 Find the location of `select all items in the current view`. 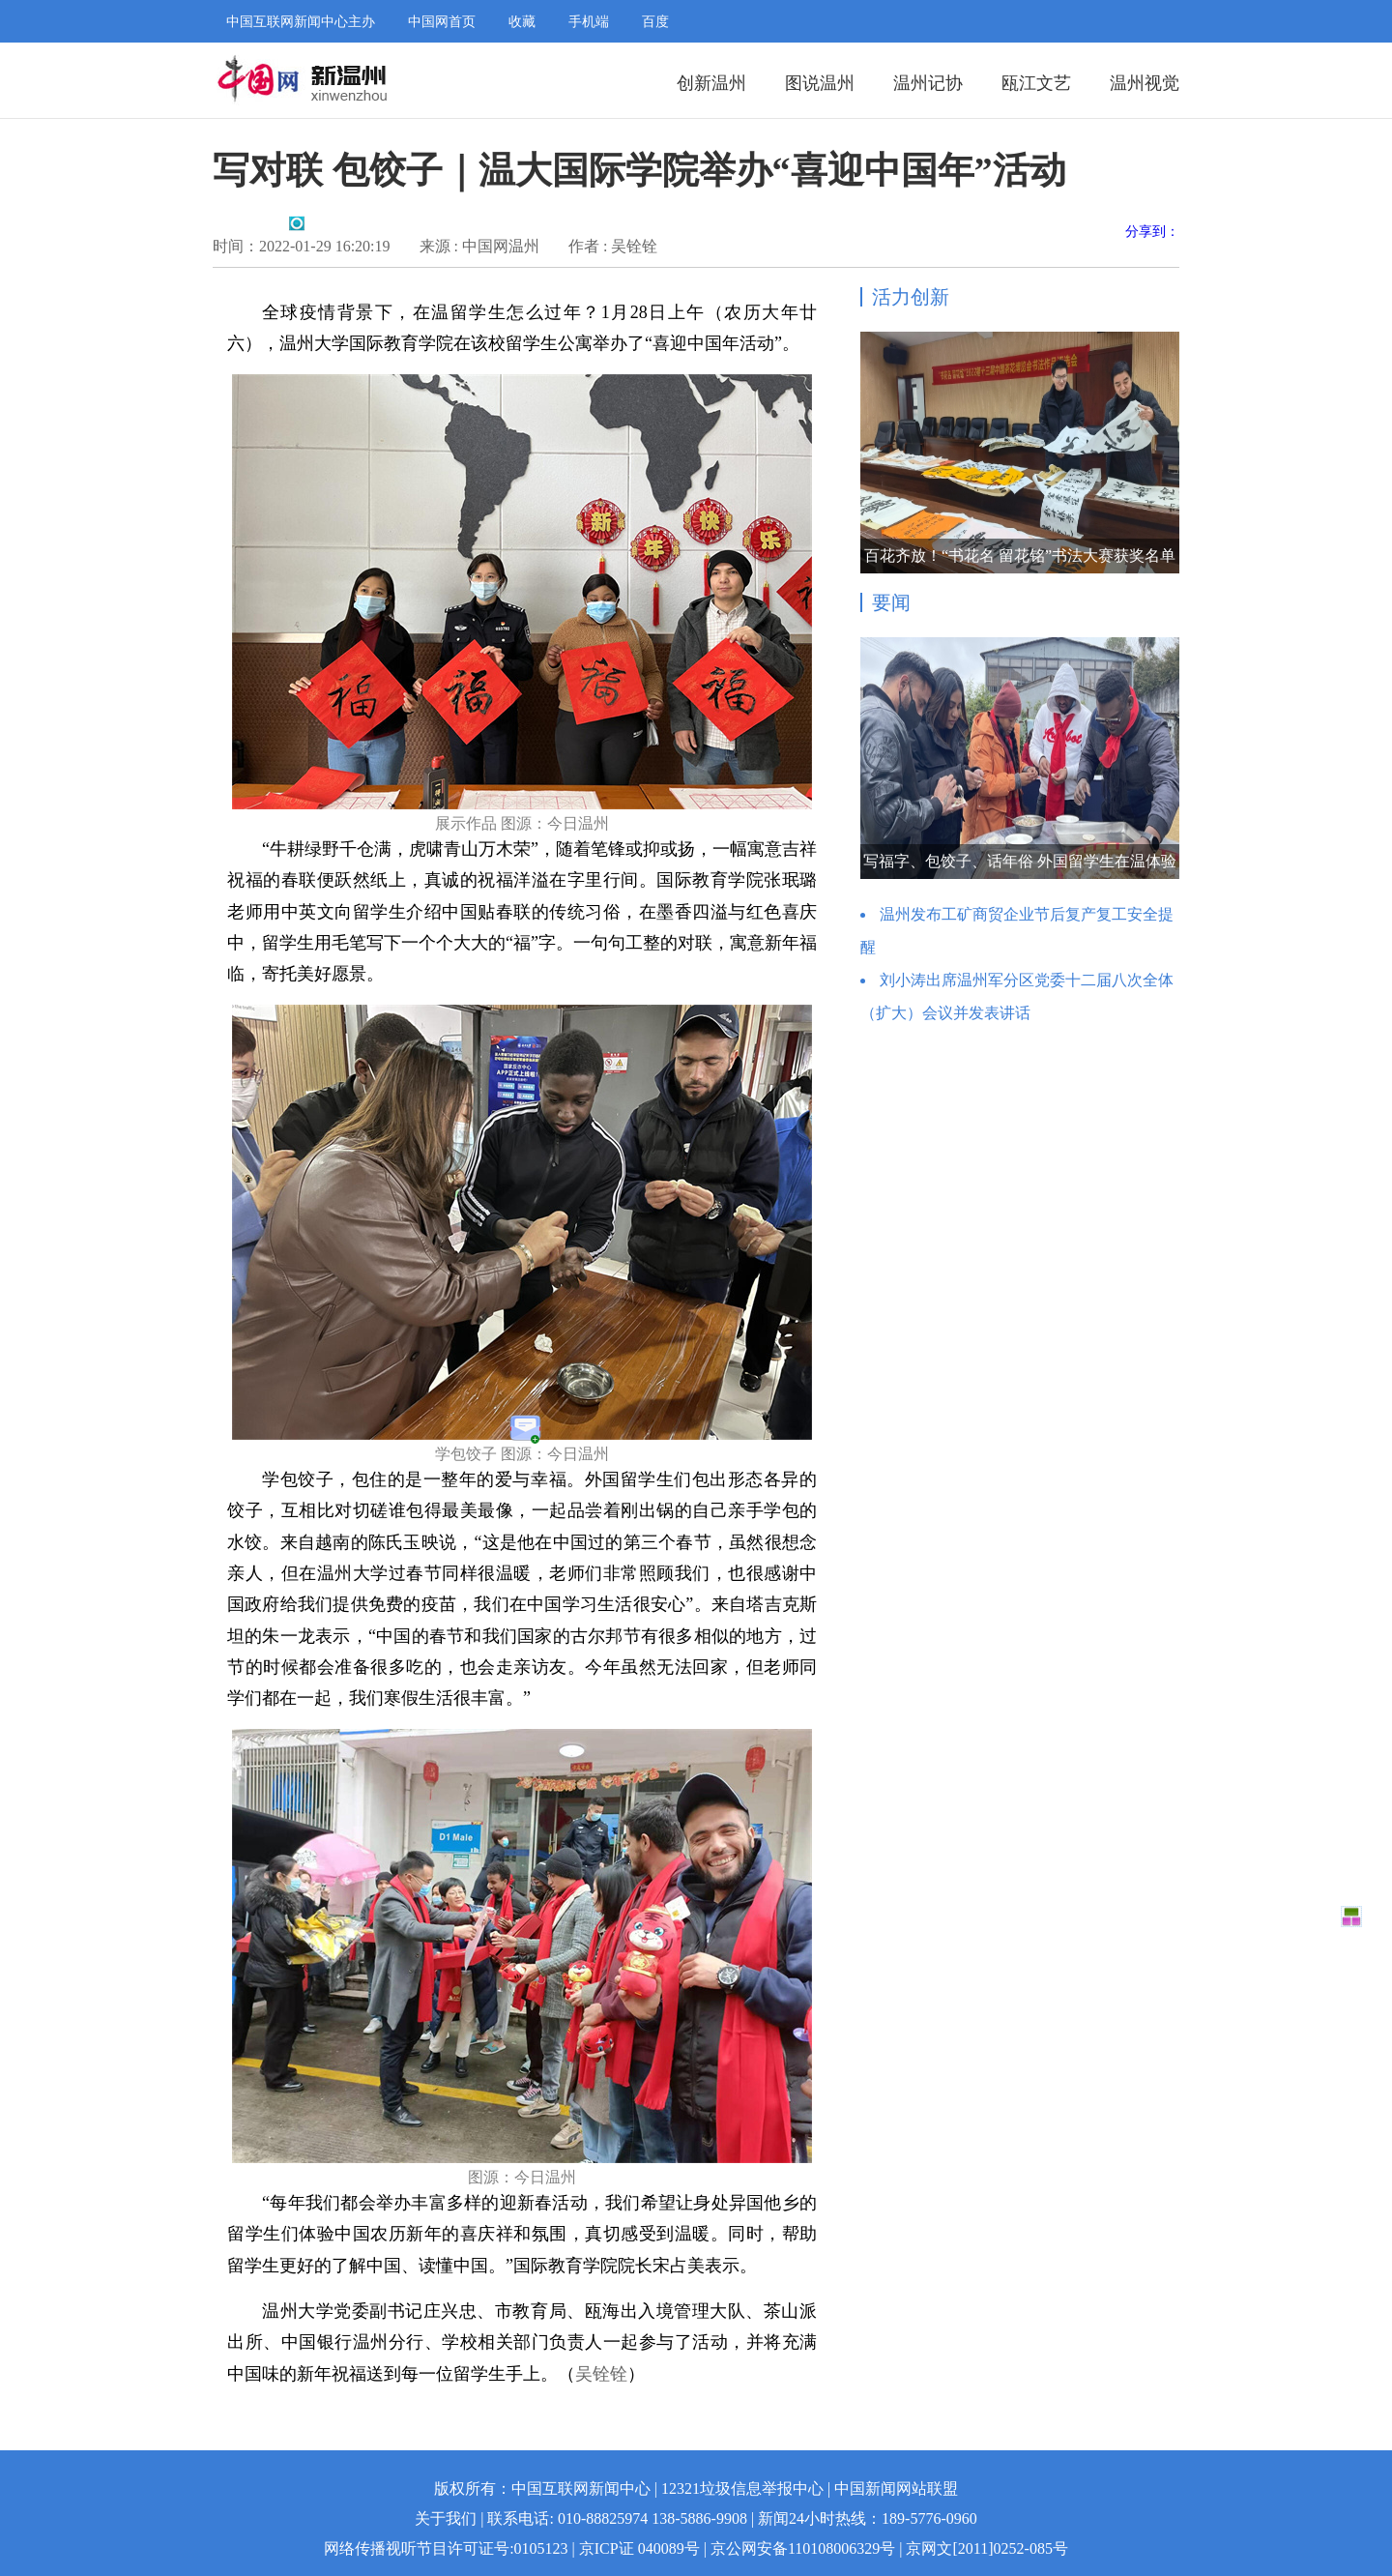

select all items in the current view is located at coordinates (1351, 1917).